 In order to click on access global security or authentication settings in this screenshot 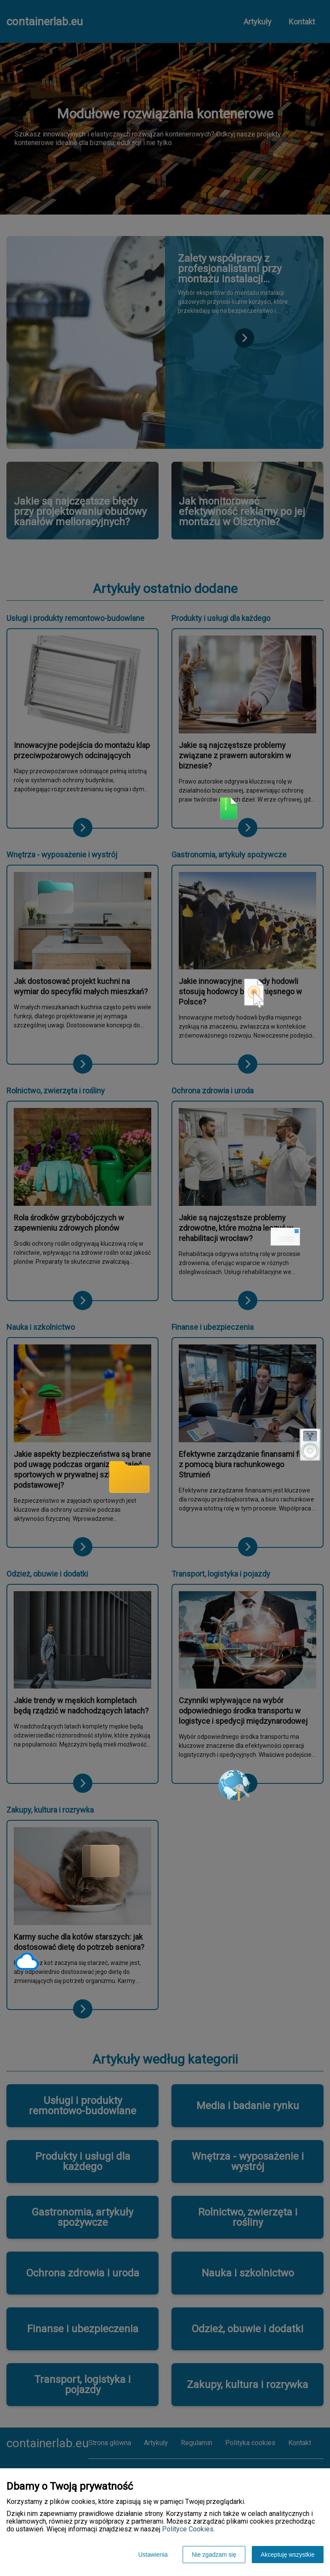, I will do `click(234, 1785)`.